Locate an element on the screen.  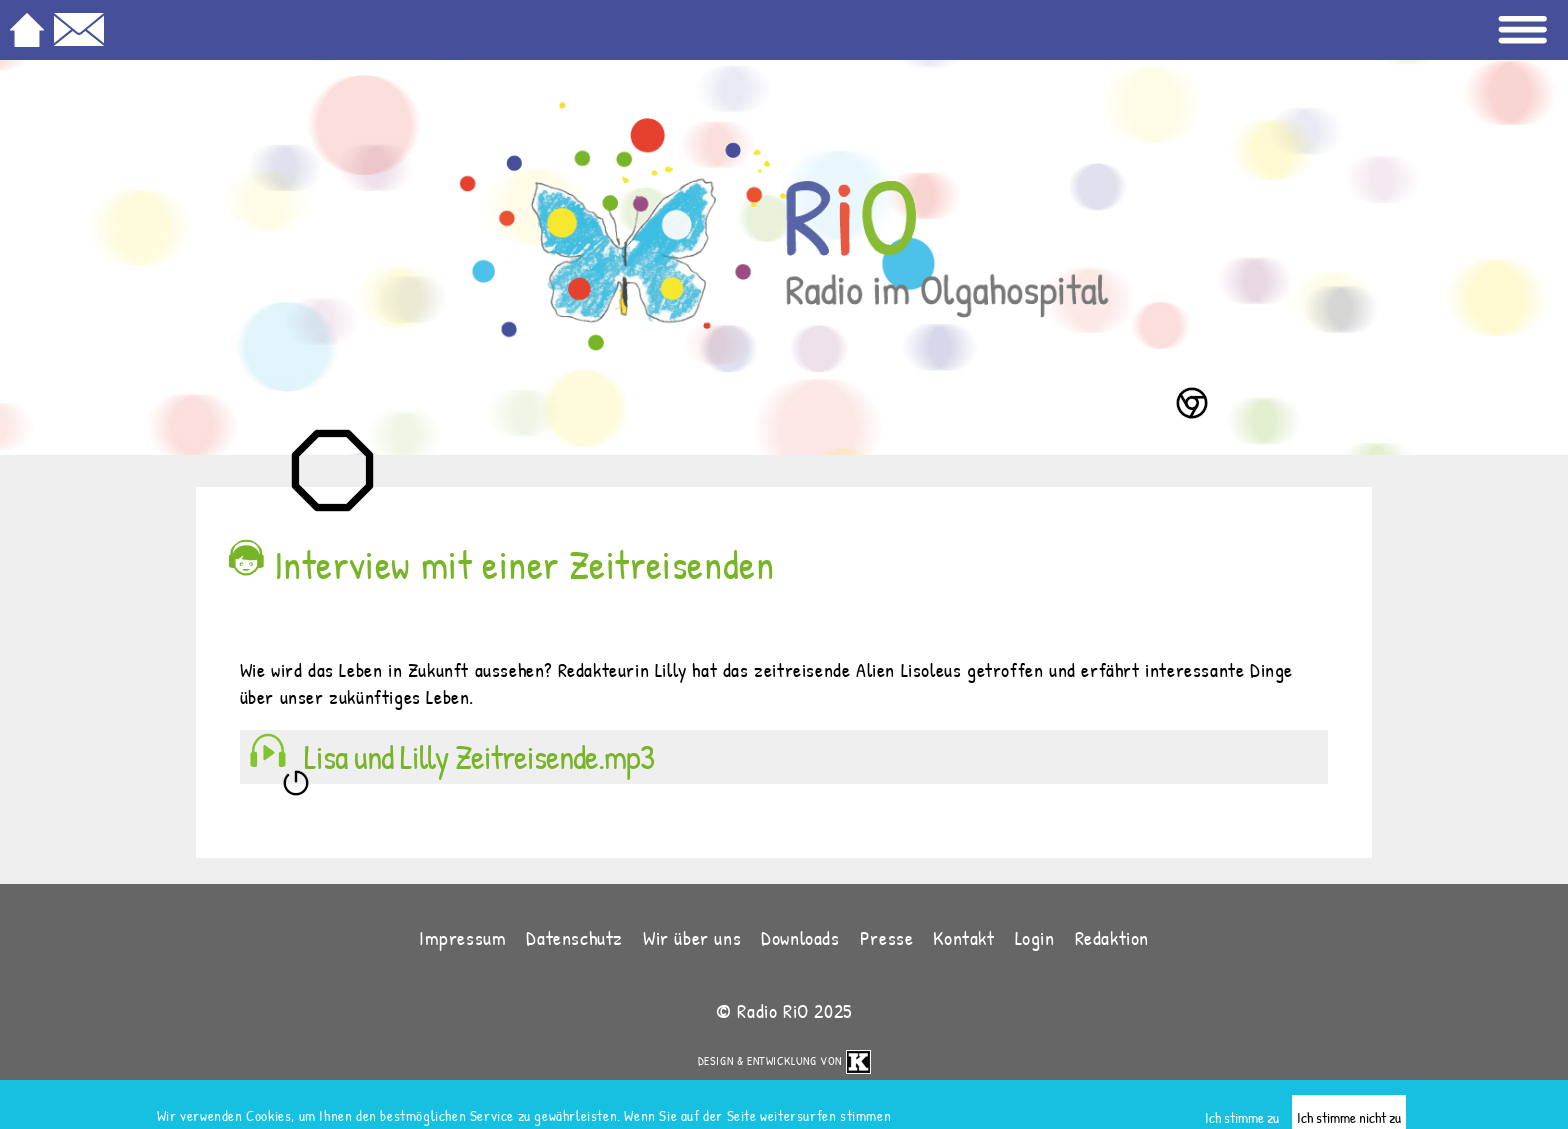
stop or halt action indicator is located at coordinates (332, 470).